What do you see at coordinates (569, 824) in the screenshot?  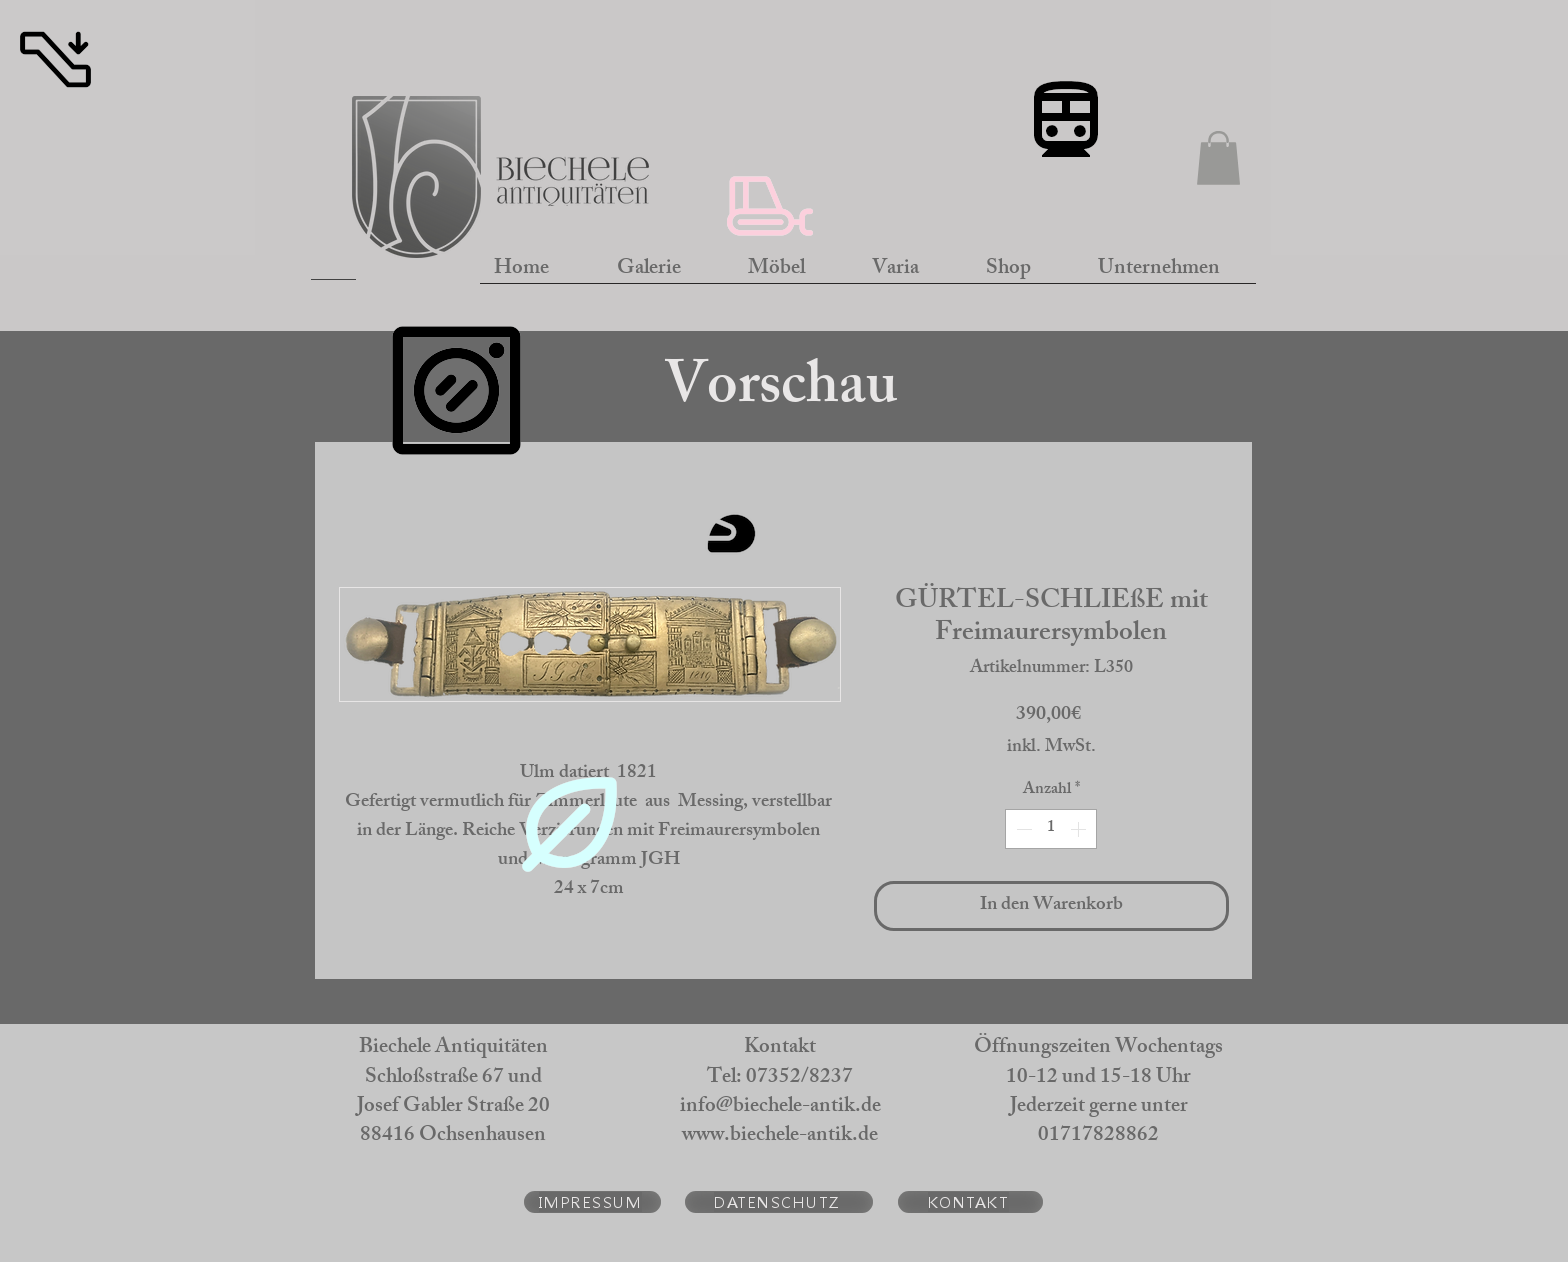 I see `indicates eco-friendly or sustainable option` at bounding box center [569, 824].